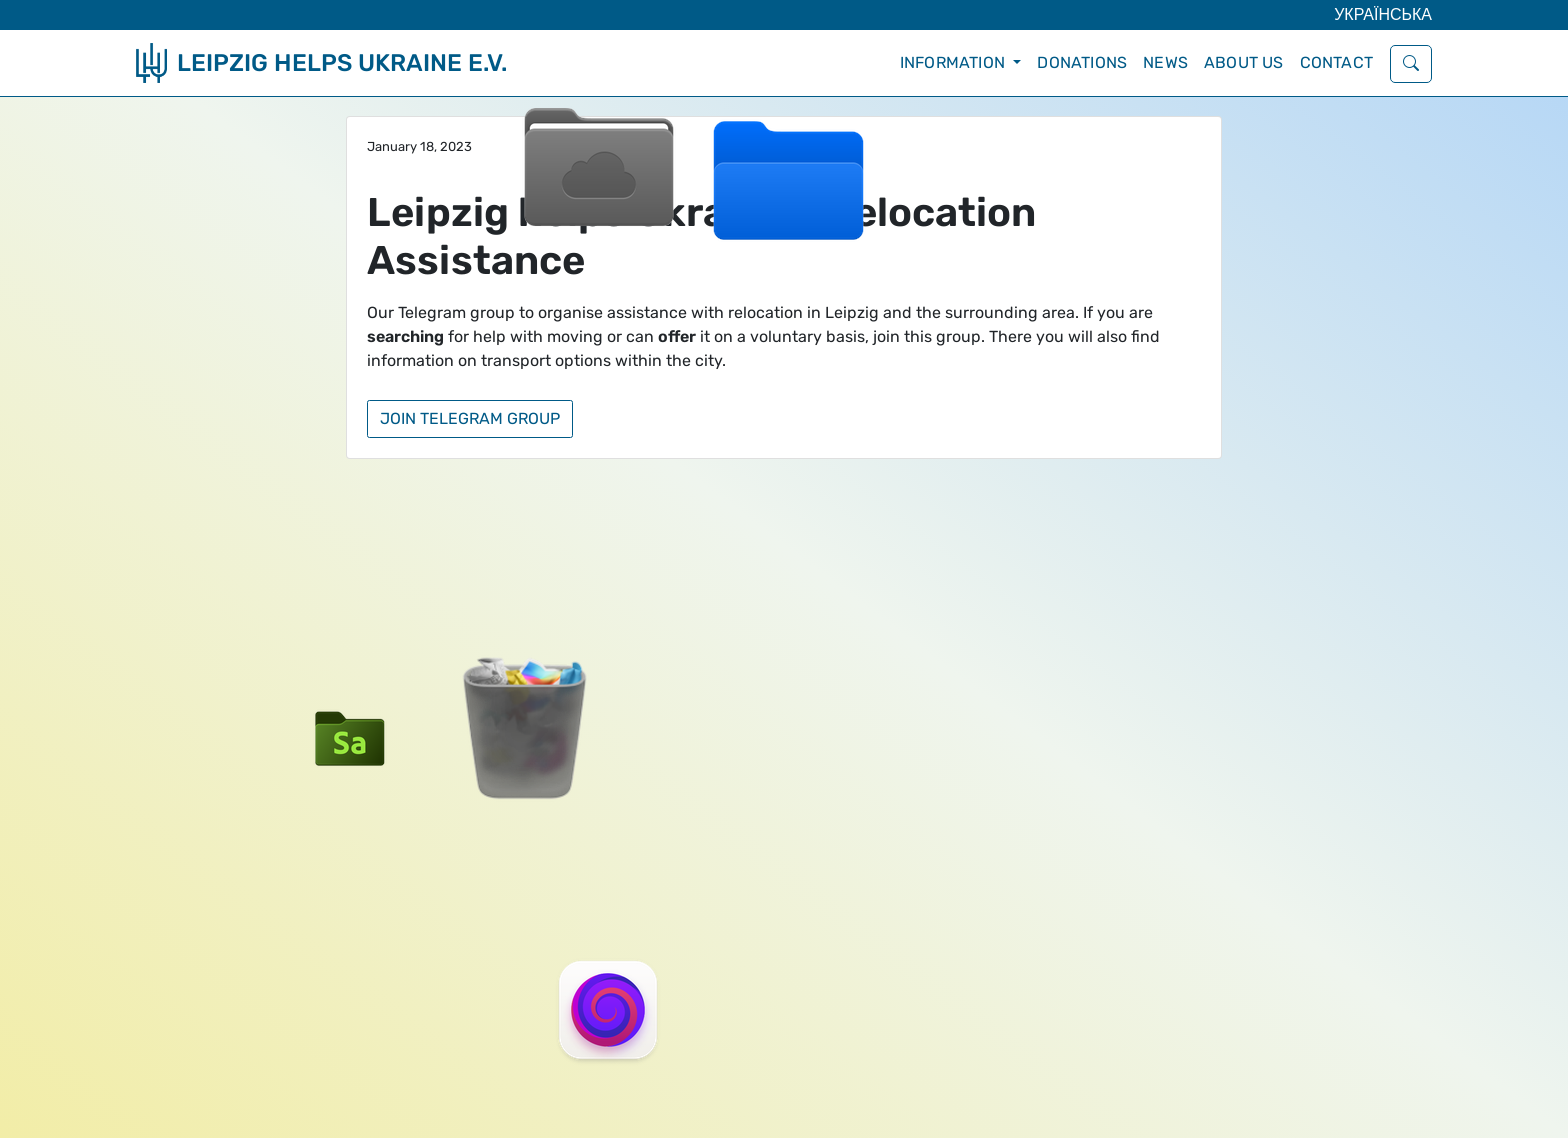 The image size is (1568, 1138). I want to click on open transporter app for uploading content to app store connect, so click(608, 1010).